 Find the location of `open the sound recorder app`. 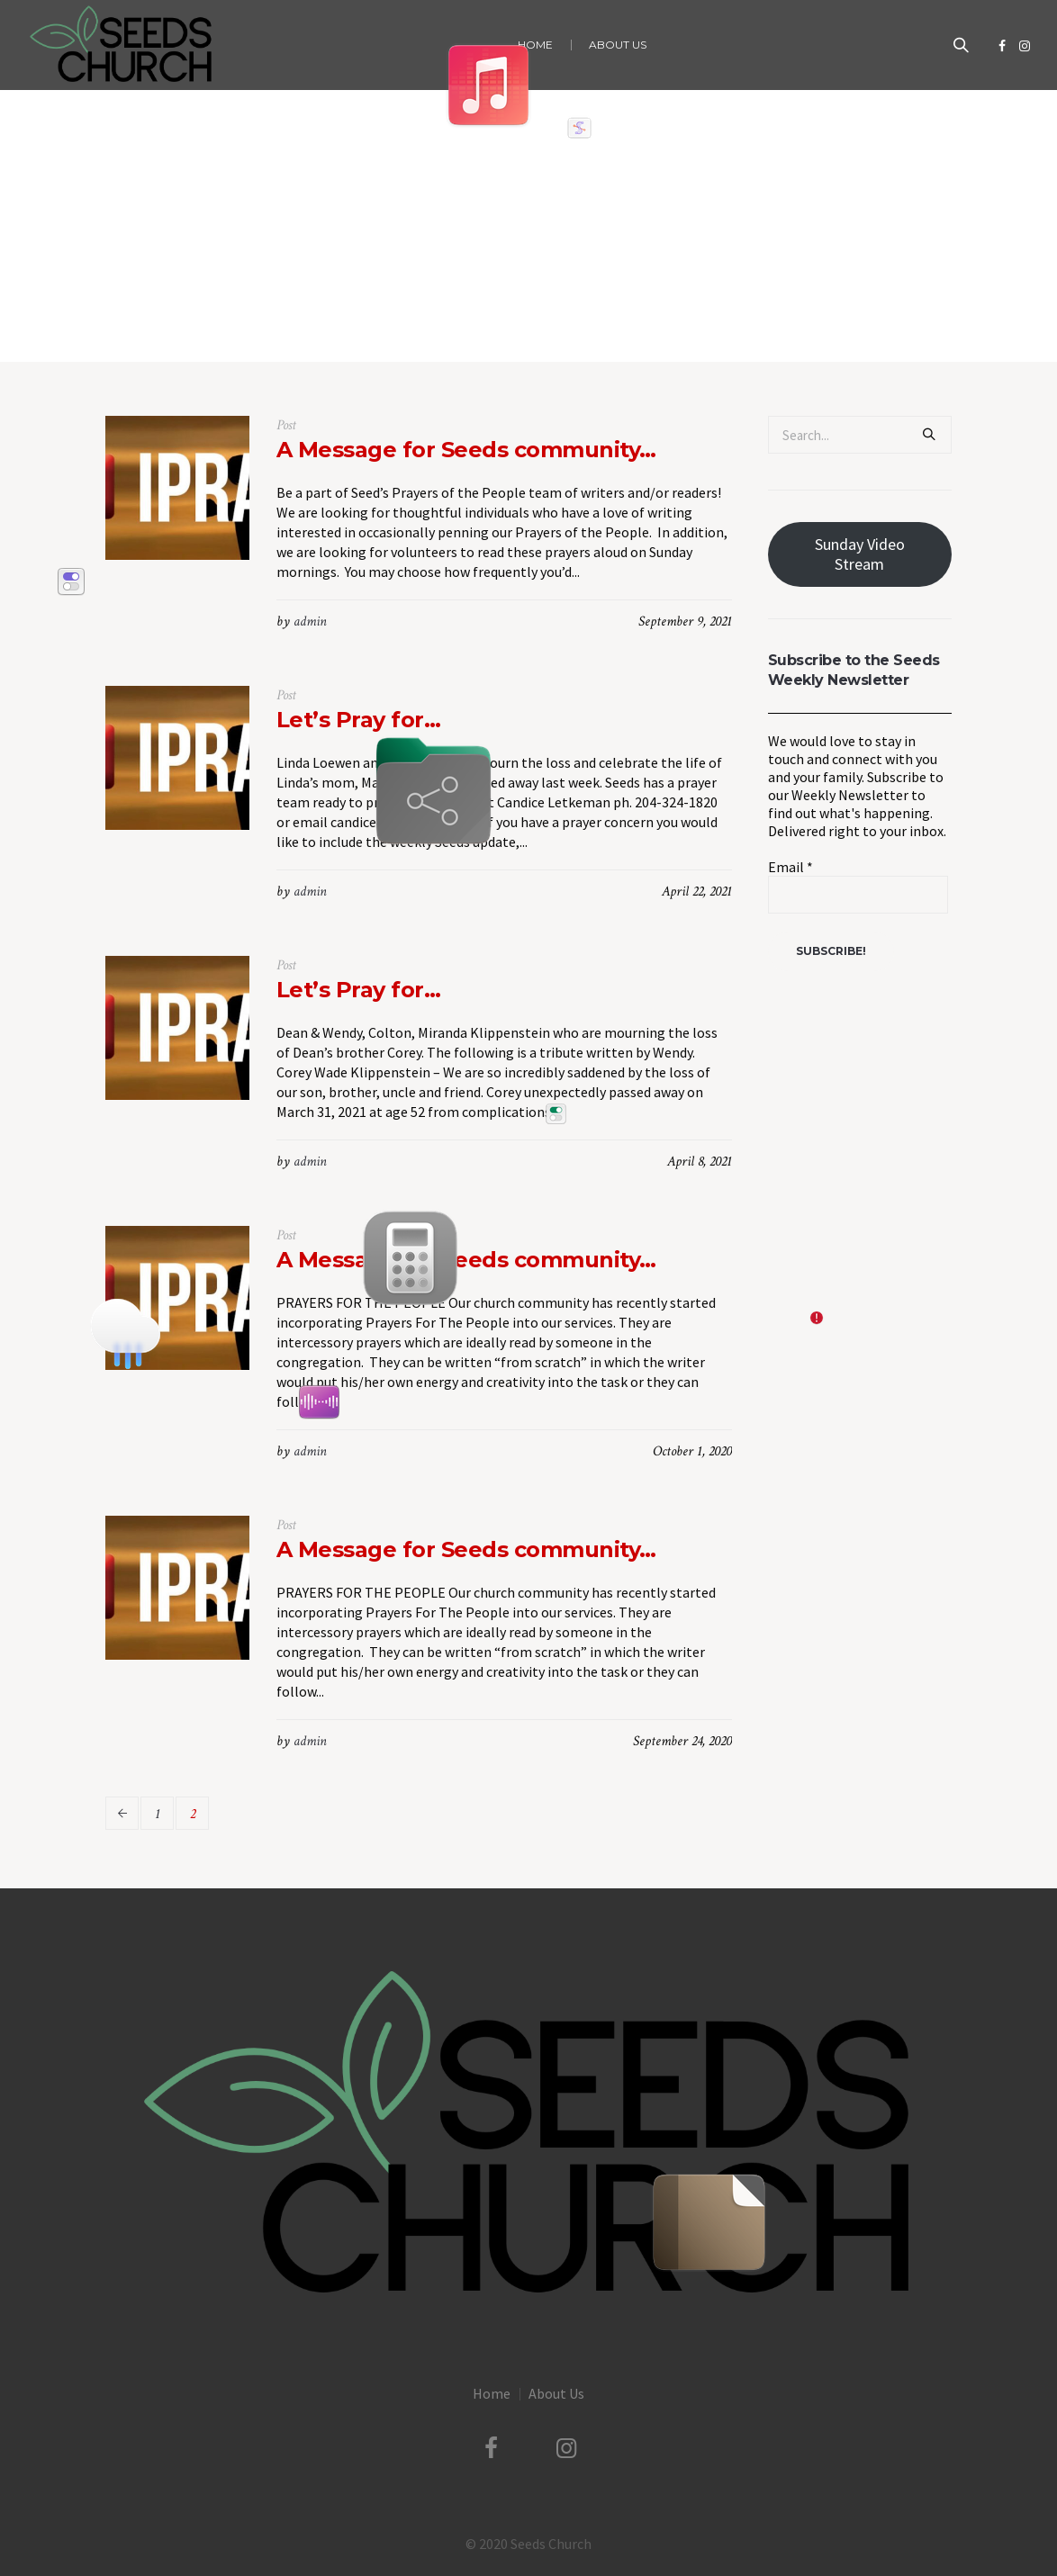

open the sound recorder app is located at coordinates (319, 1401).